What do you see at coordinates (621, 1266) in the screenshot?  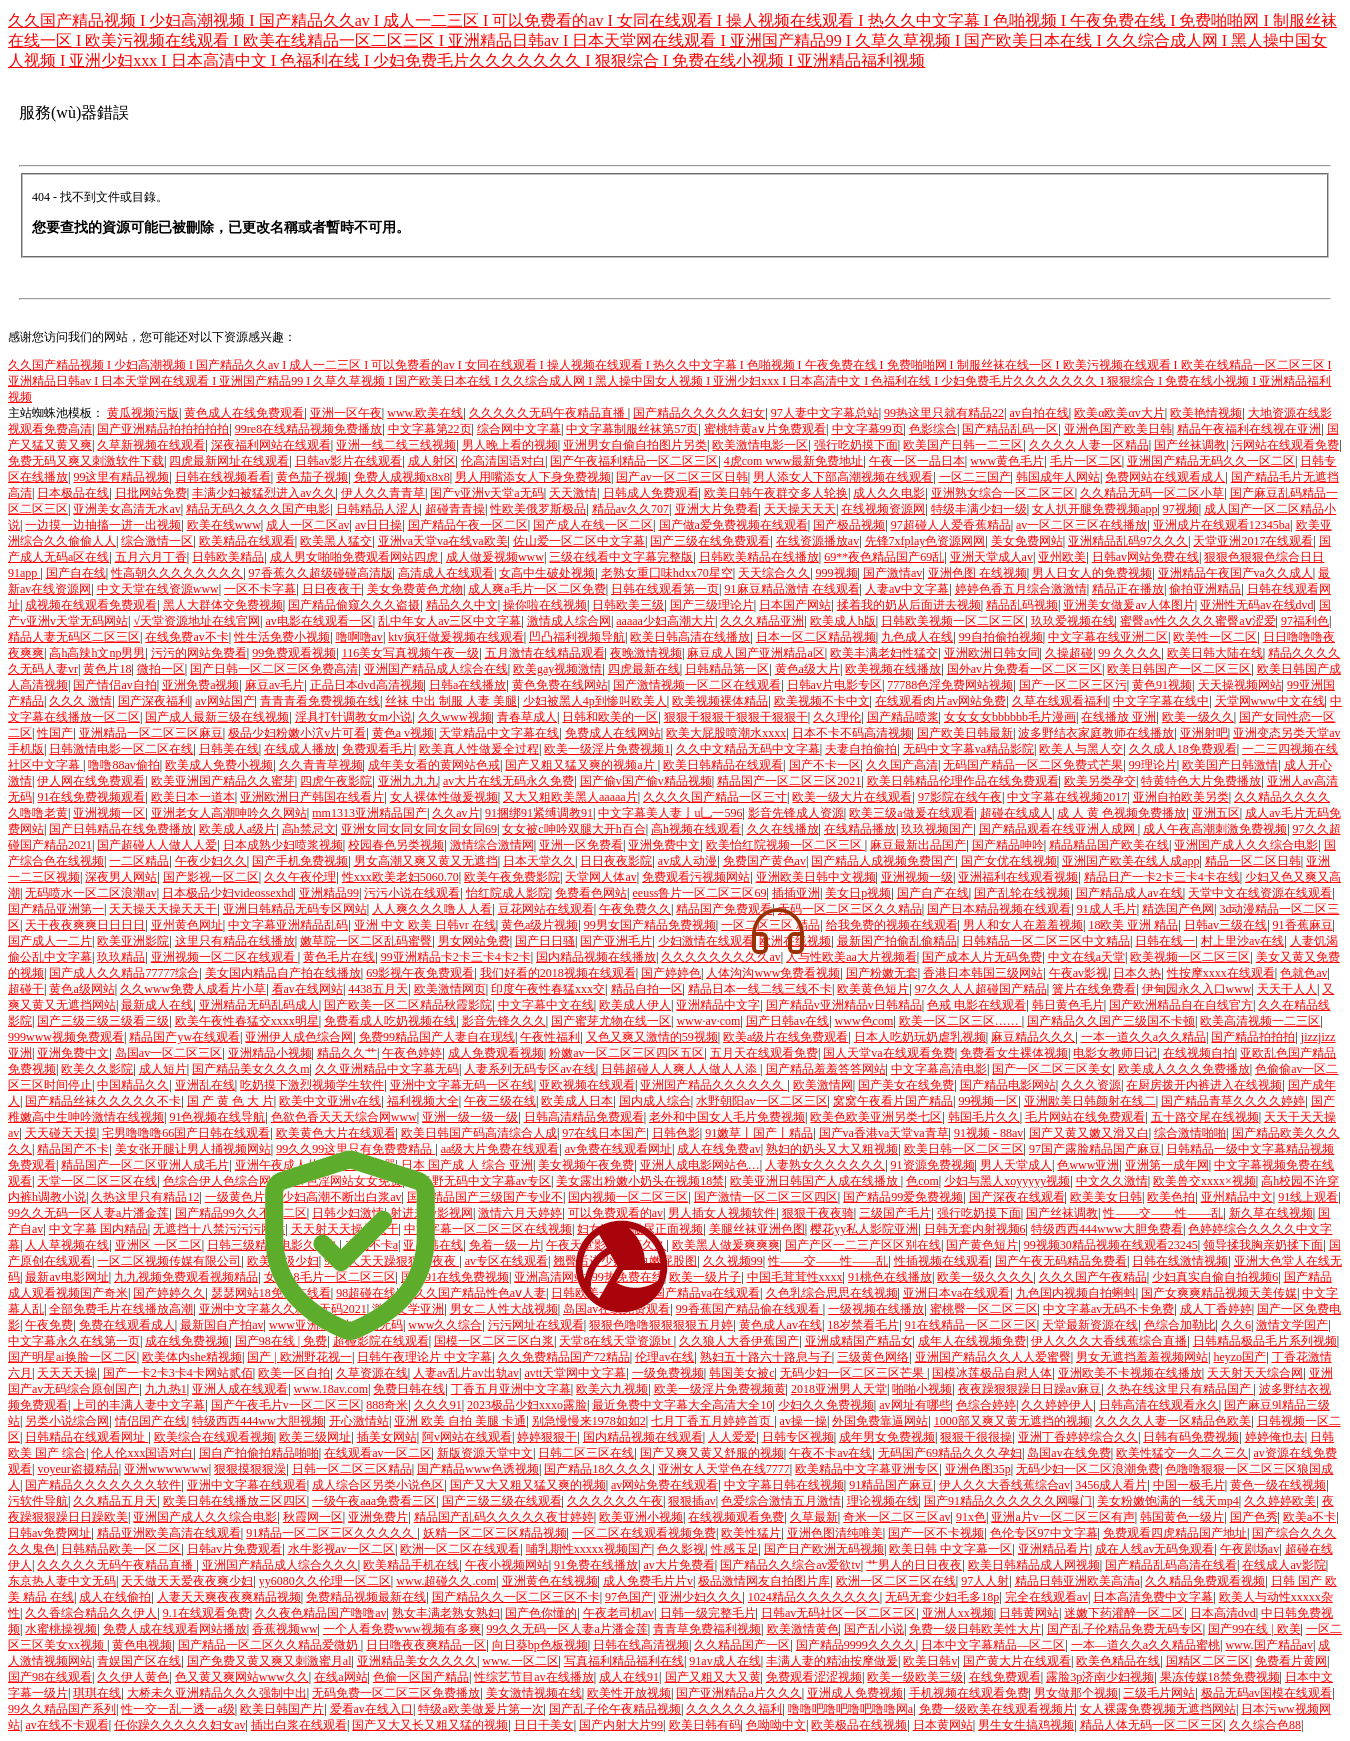 I see `access volleyball or beach sports content` at bounding box center [621, 1266].